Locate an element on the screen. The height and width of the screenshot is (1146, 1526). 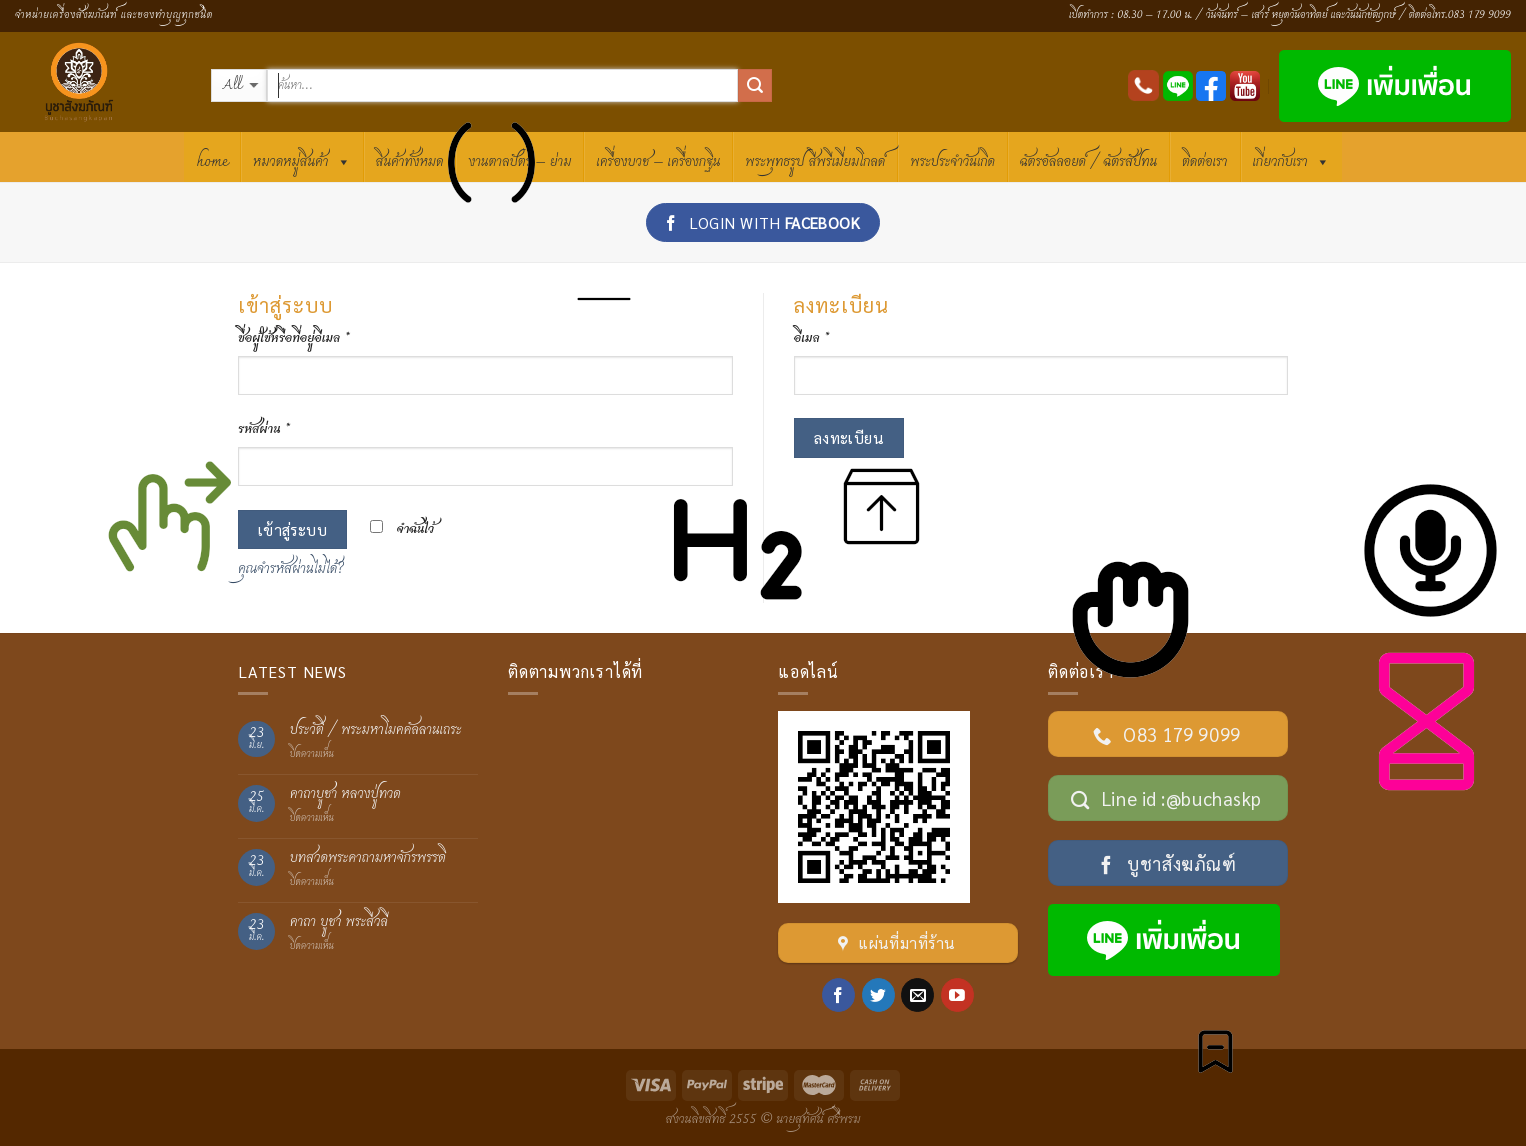
tap to start voice input is located at coordinates (1430, 550).